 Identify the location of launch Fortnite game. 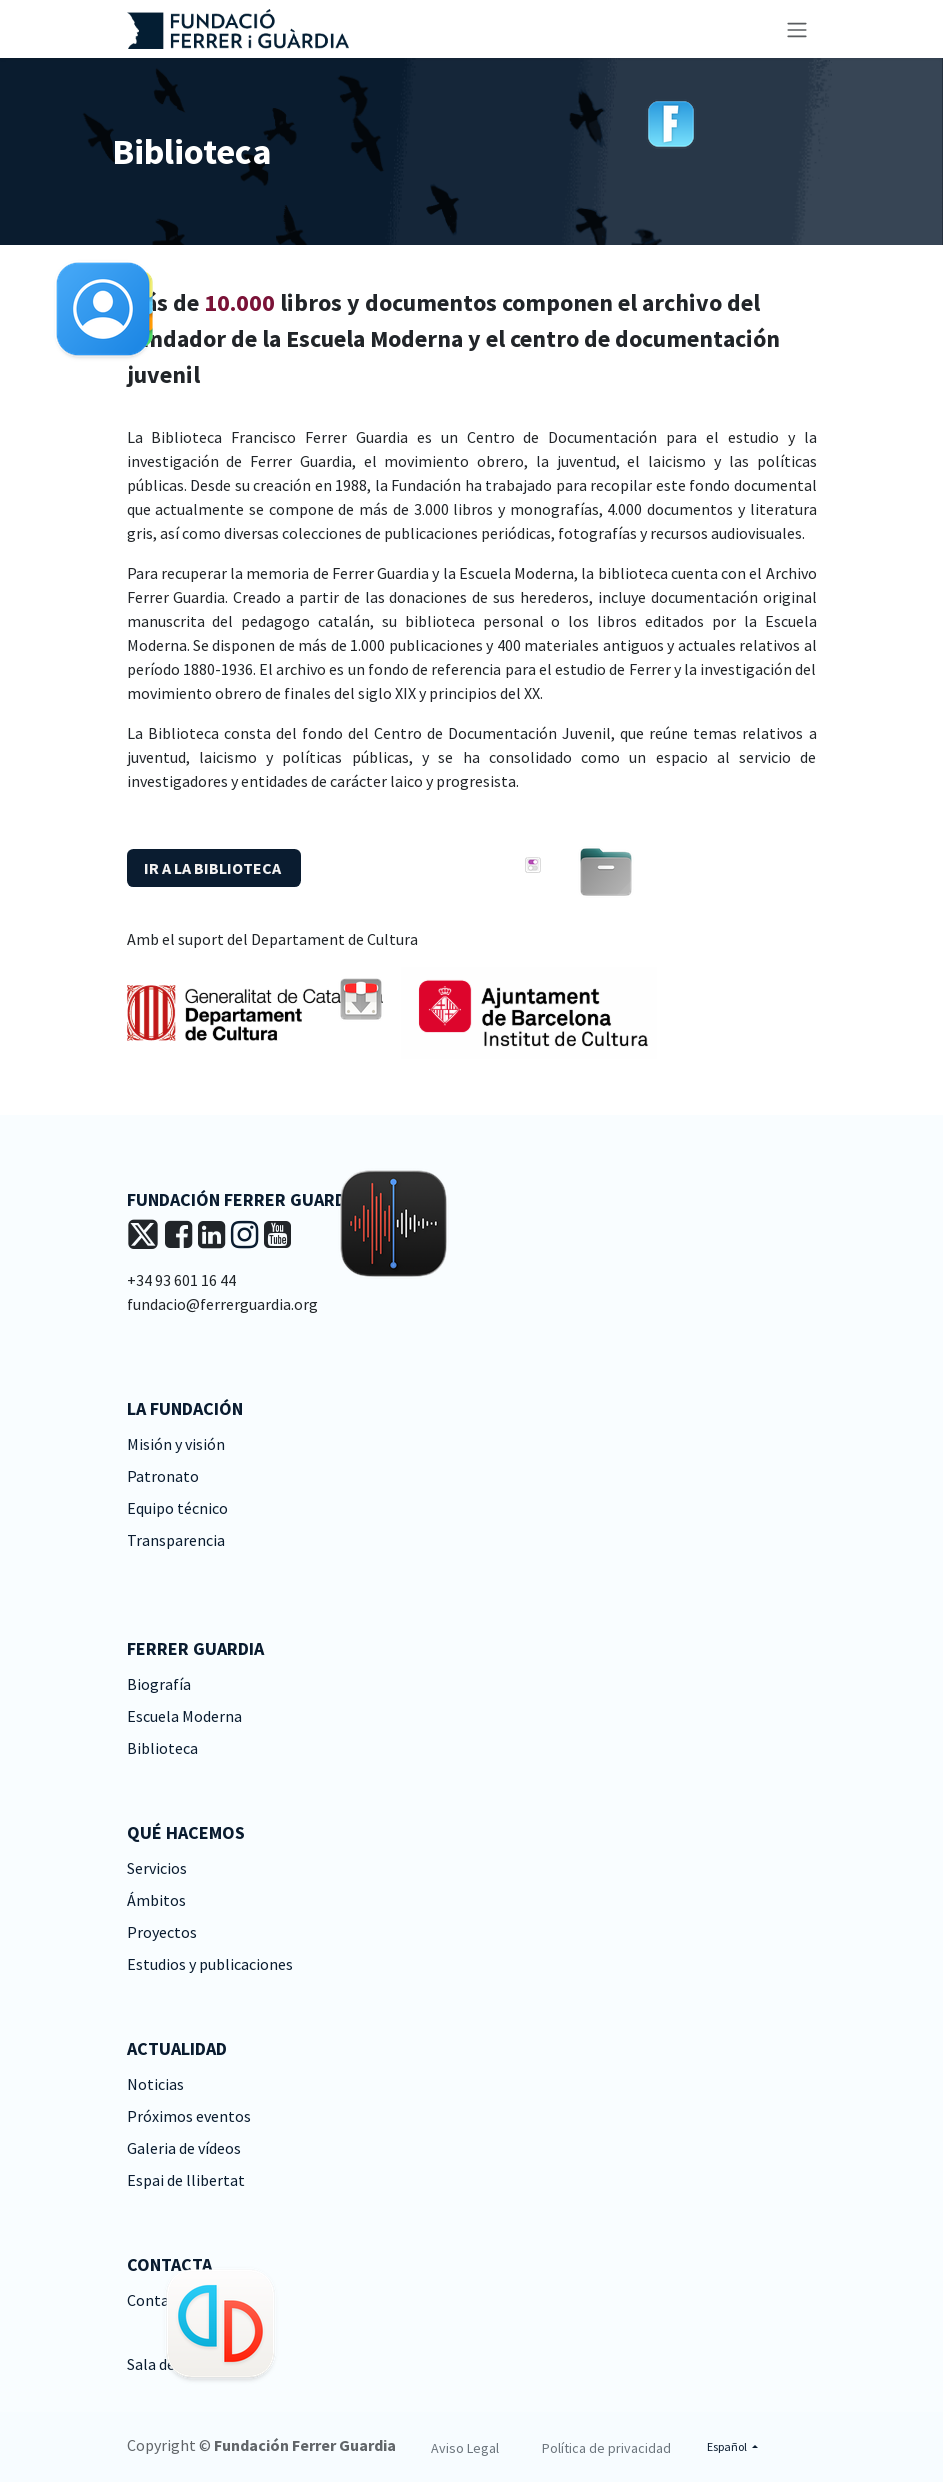
(671, 124).